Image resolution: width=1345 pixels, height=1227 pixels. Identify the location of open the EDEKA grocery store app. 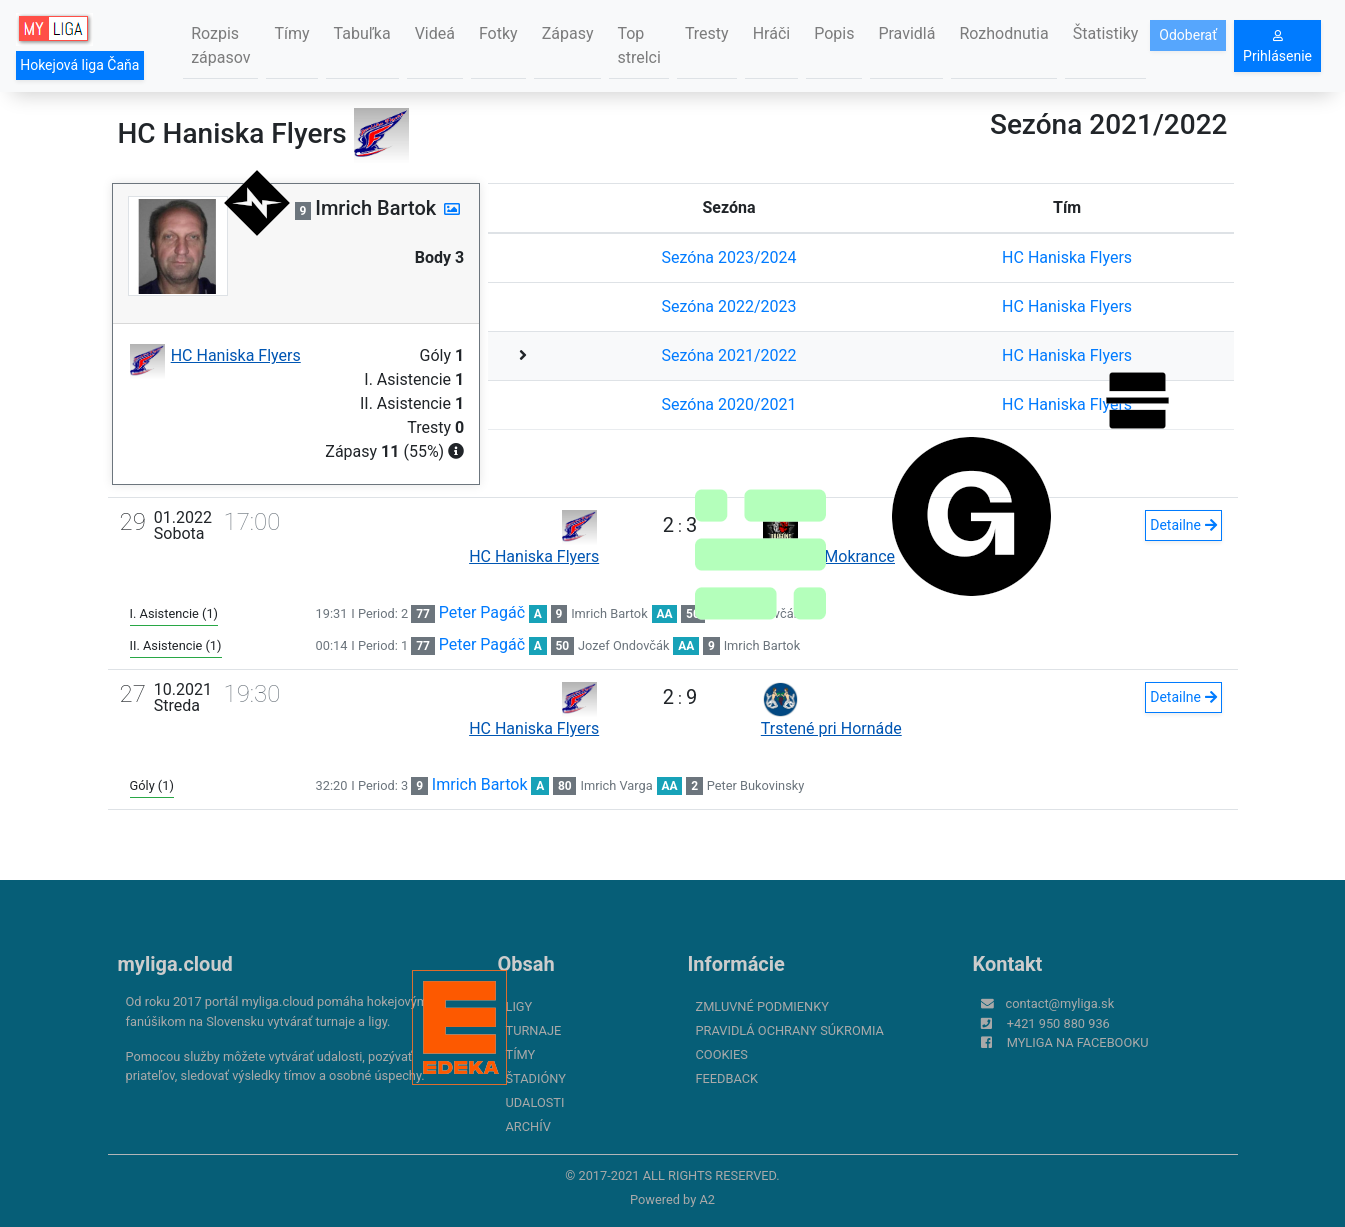
(459, 1027).